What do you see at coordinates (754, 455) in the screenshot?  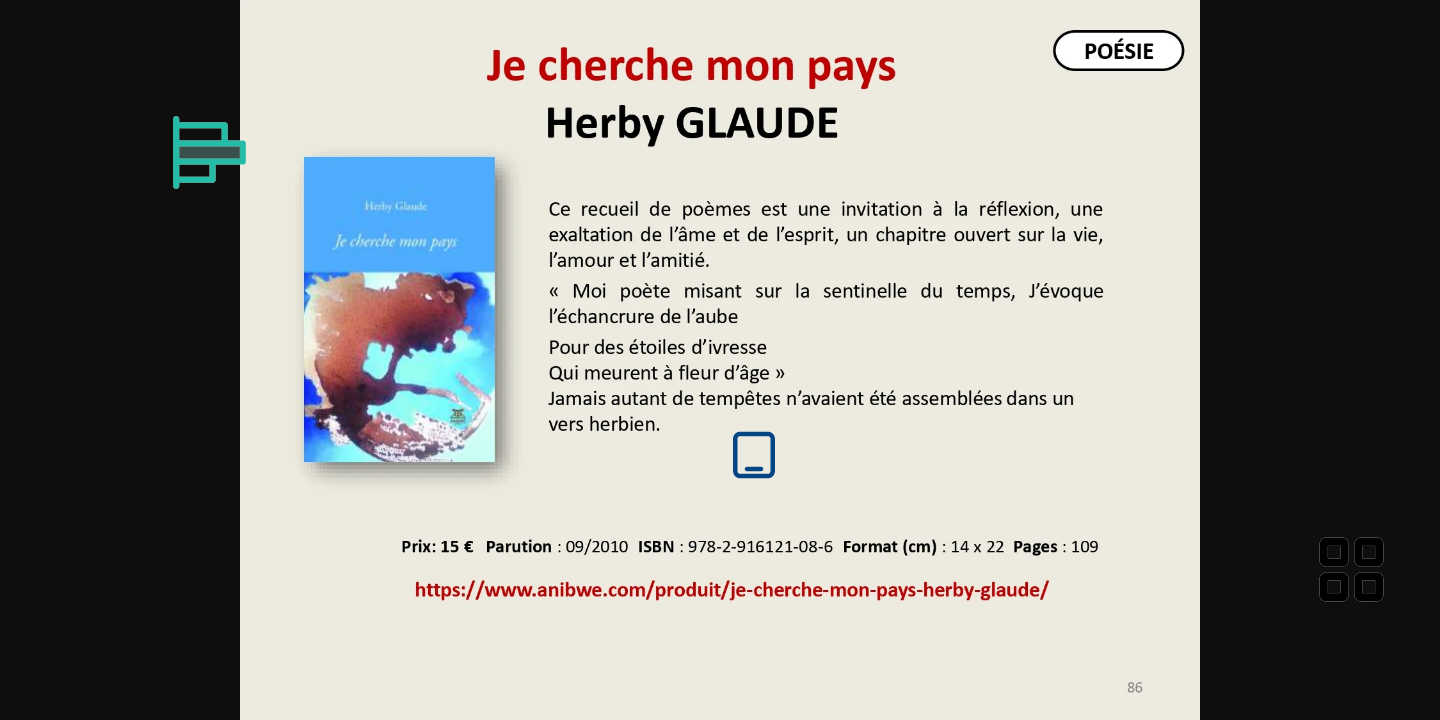 I see `view on iPad or tablet device` at bounding box center [754, 455].